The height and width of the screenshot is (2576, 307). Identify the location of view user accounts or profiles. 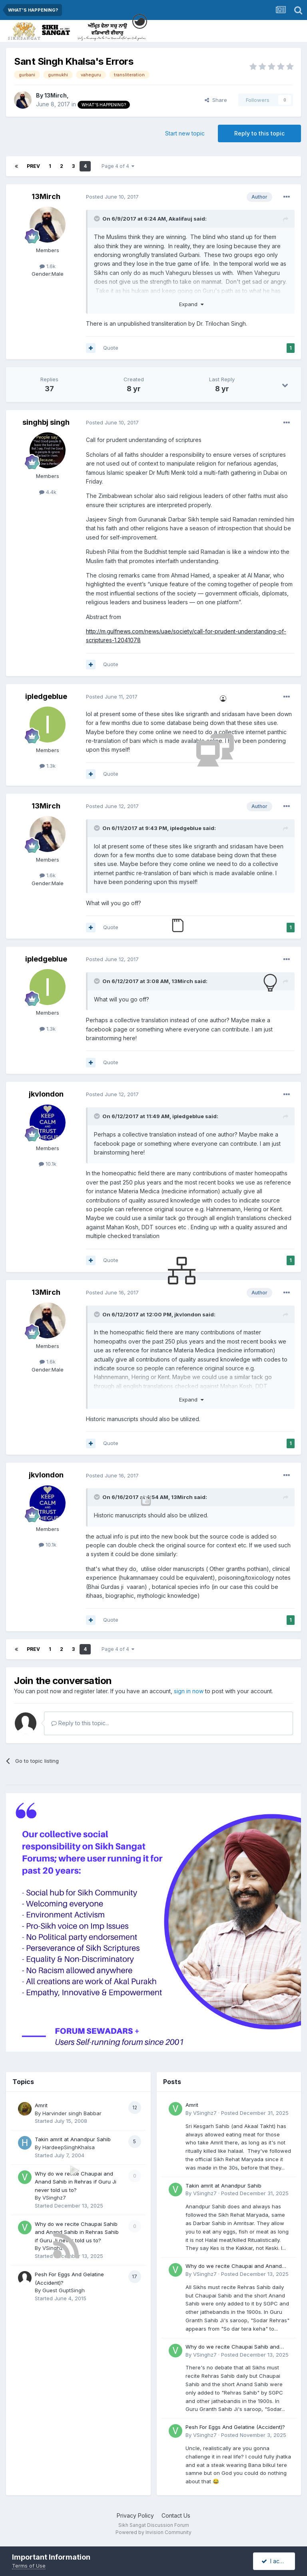
(223, 699).